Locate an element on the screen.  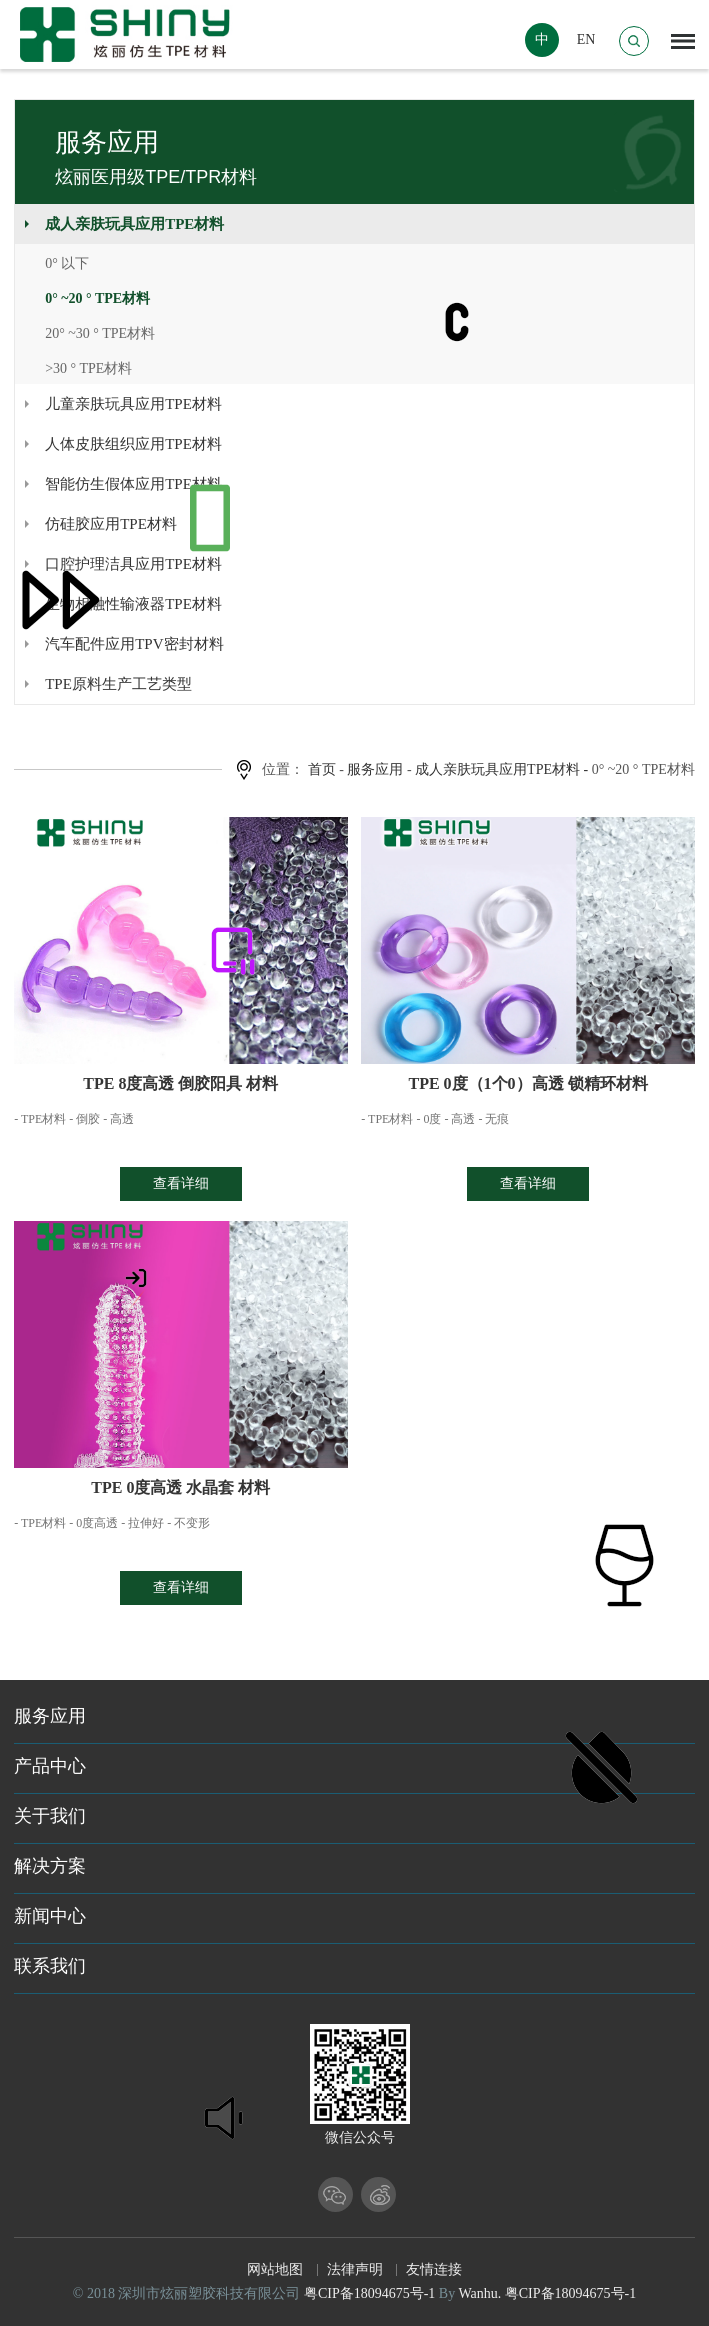
sign in to your account is located at coordinates (136, 1278).